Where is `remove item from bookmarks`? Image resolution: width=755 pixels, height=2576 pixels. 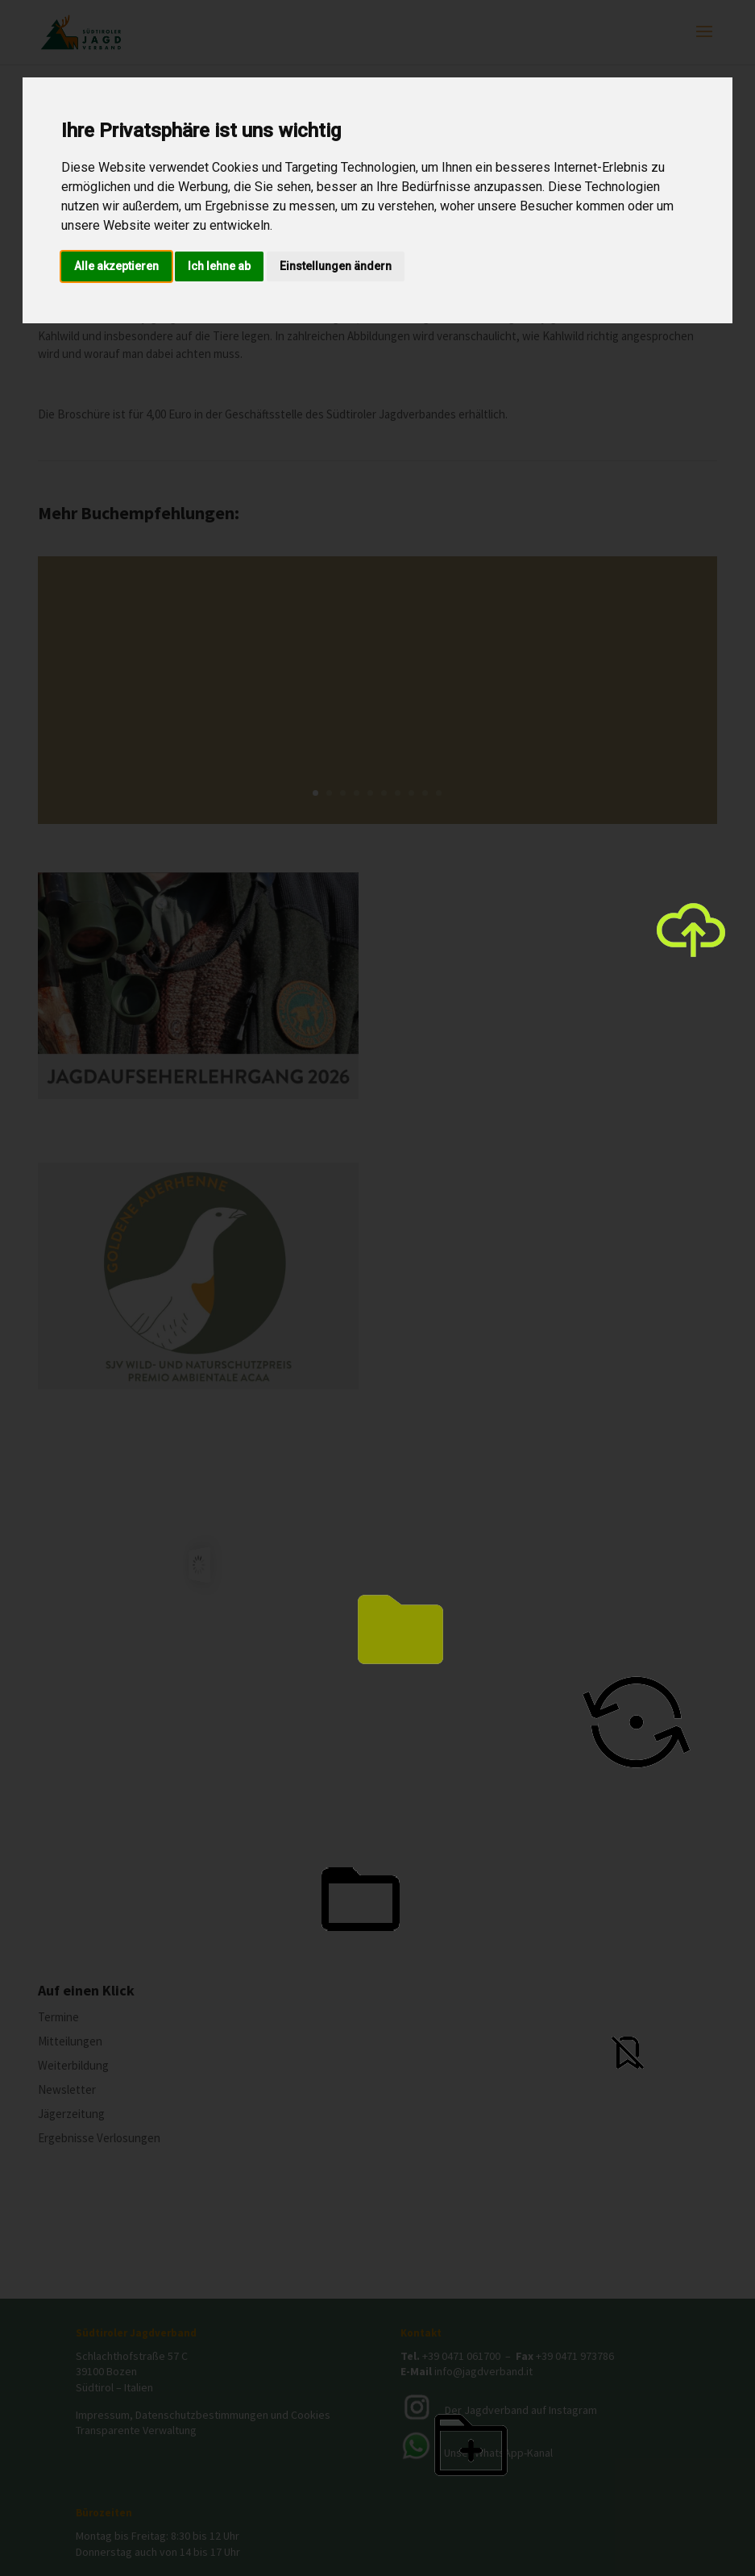
remove item from bookmarks is located at coordinates (628, 2053).